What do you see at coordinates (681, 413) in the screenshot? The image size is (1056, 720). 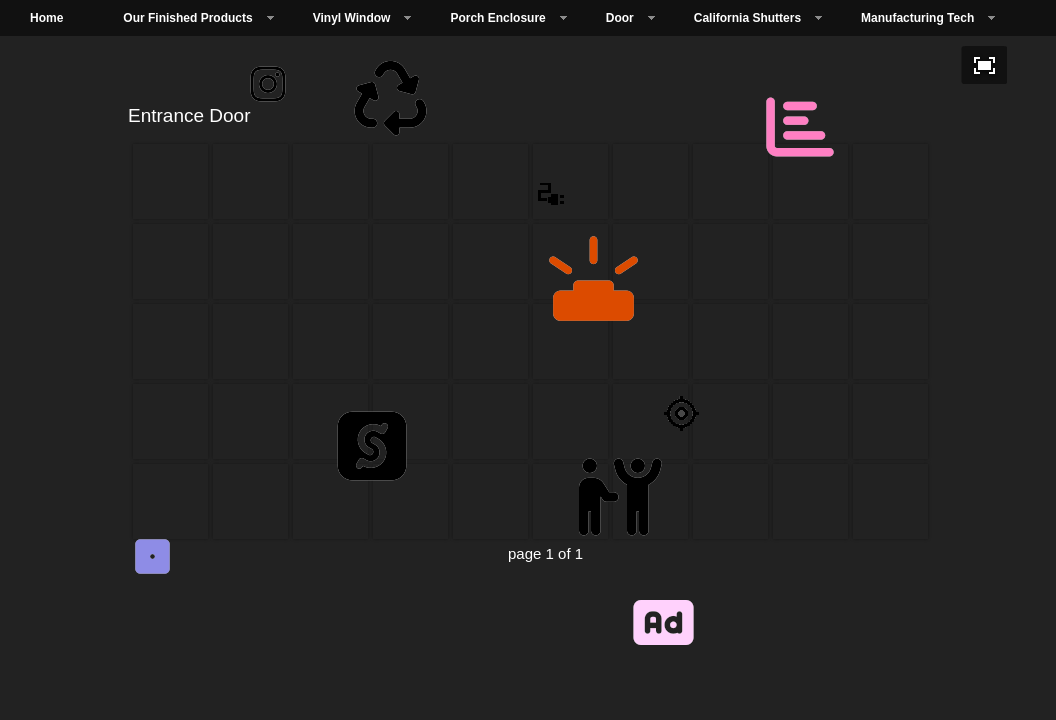 I see `indicates GPS location is locked and active` at bounding box center [681, 413].